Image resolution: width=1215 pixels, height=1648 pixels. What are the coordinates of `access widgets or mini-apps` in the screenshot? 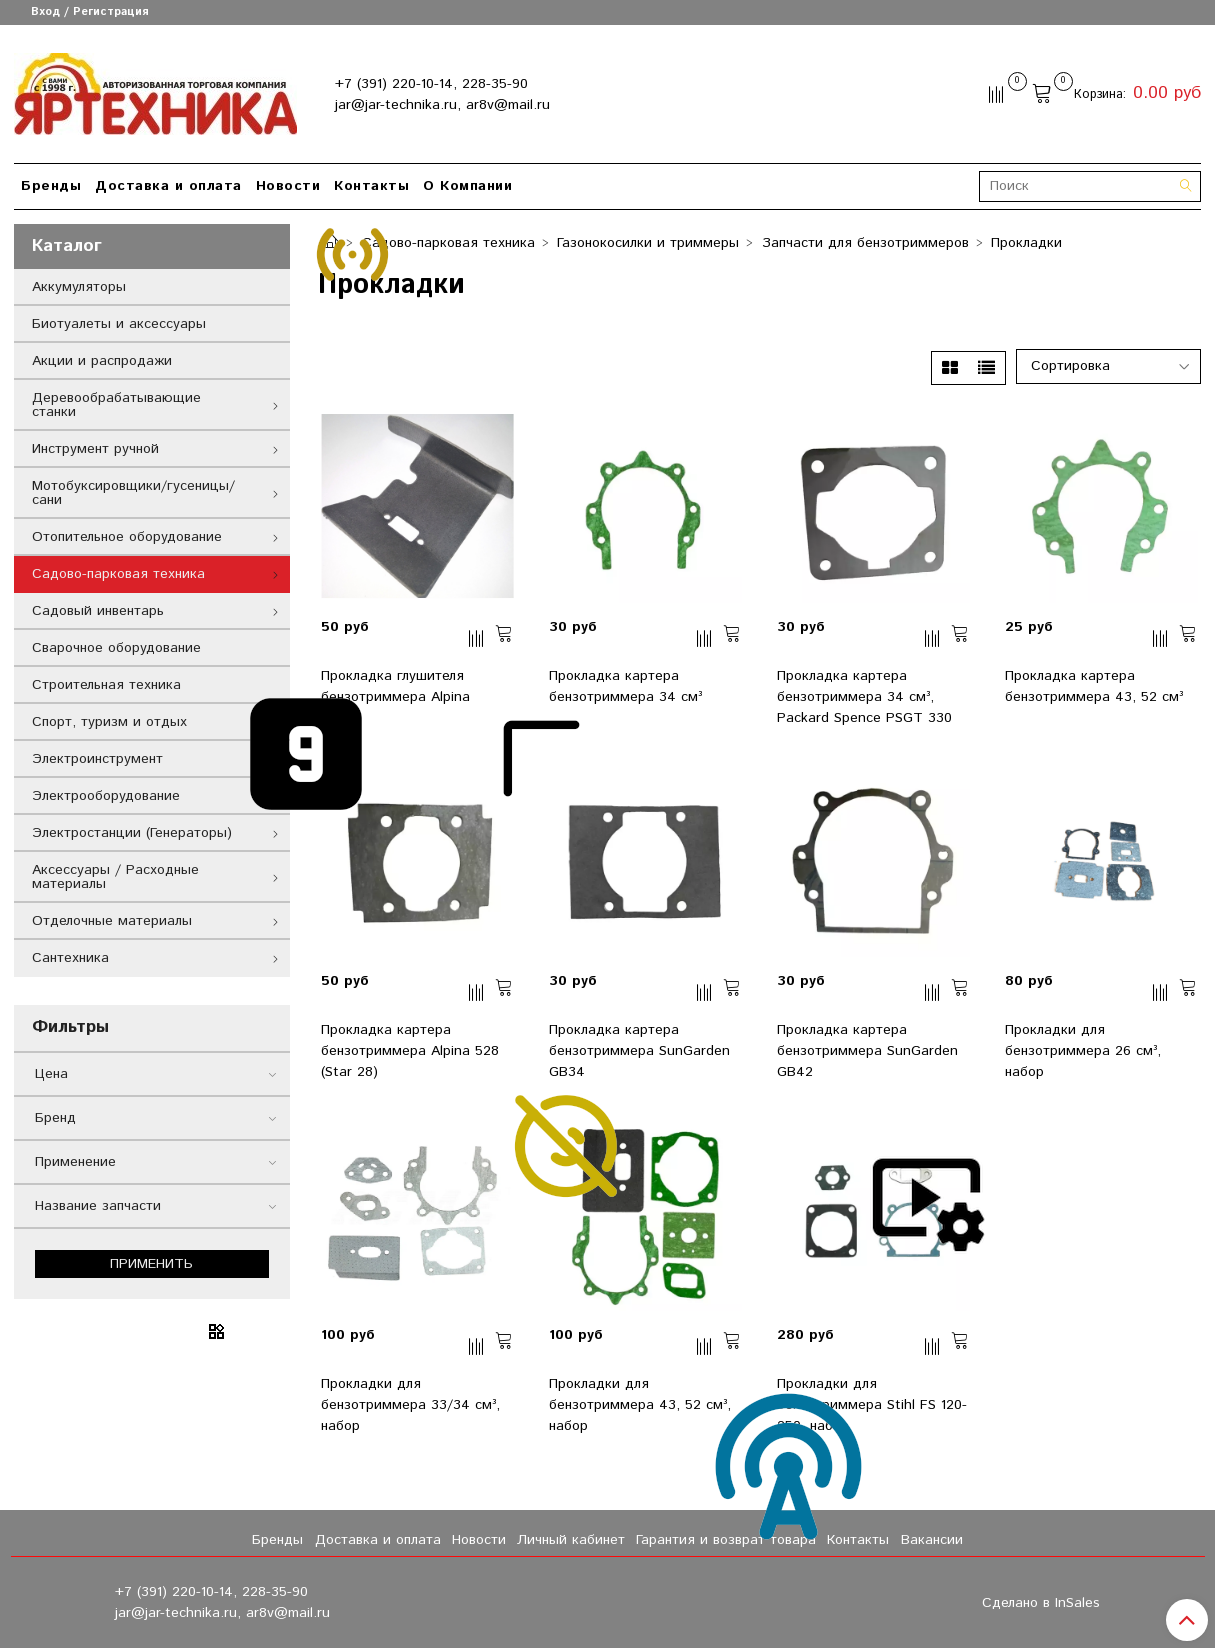 It's located at (216, 1331).